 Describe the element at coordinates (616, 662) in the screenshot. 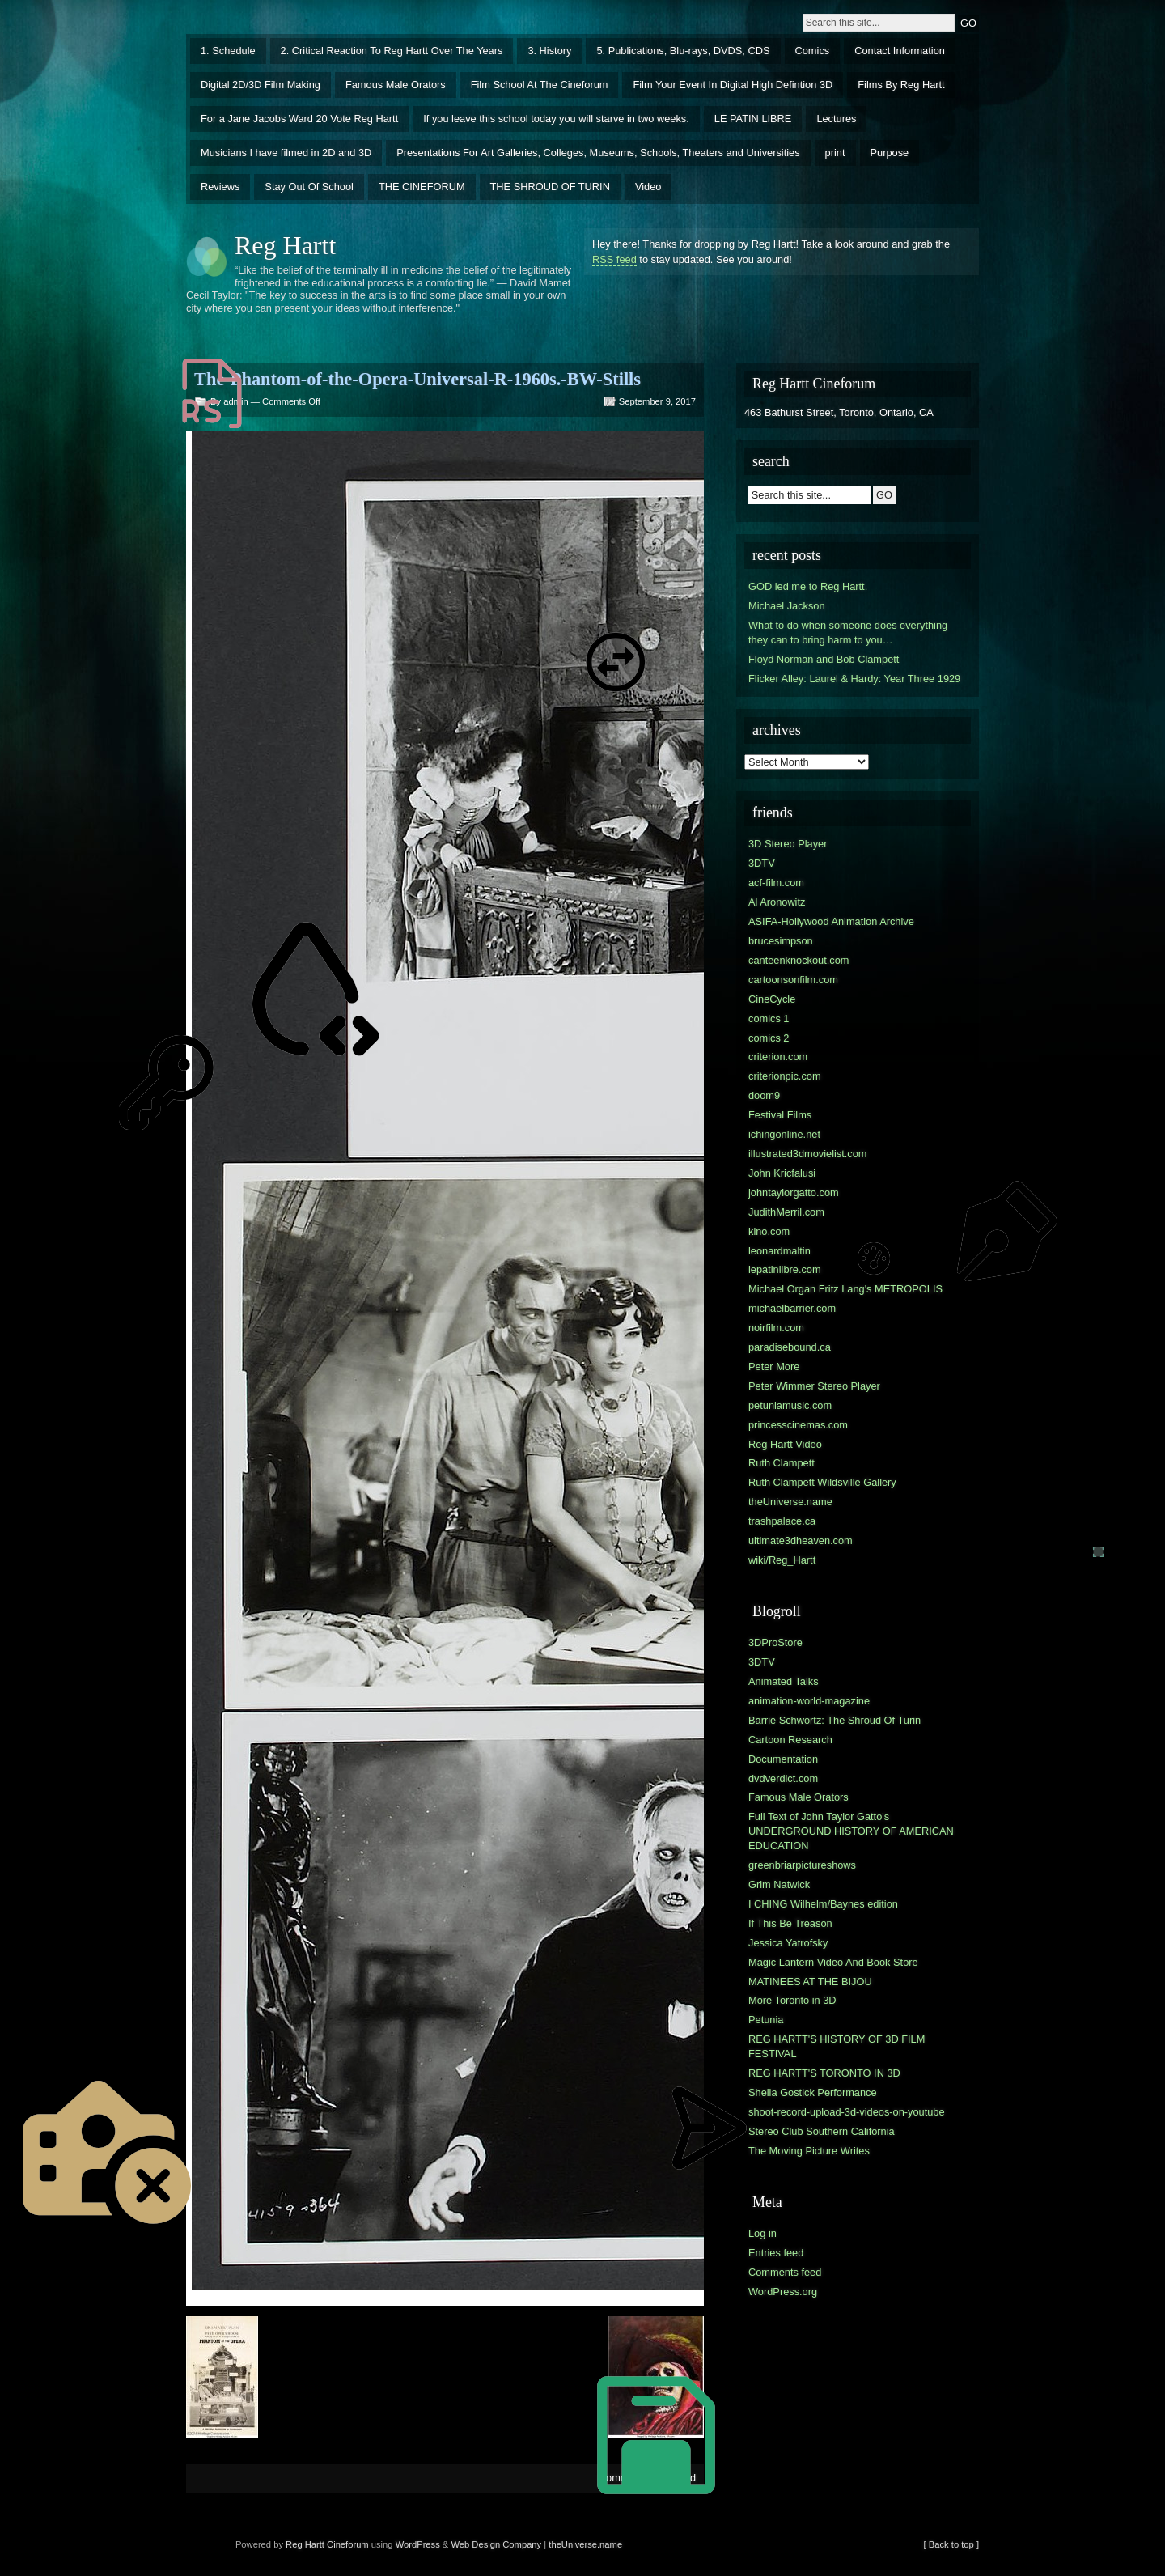

I see `swap or exchange items horizontally` at that location.